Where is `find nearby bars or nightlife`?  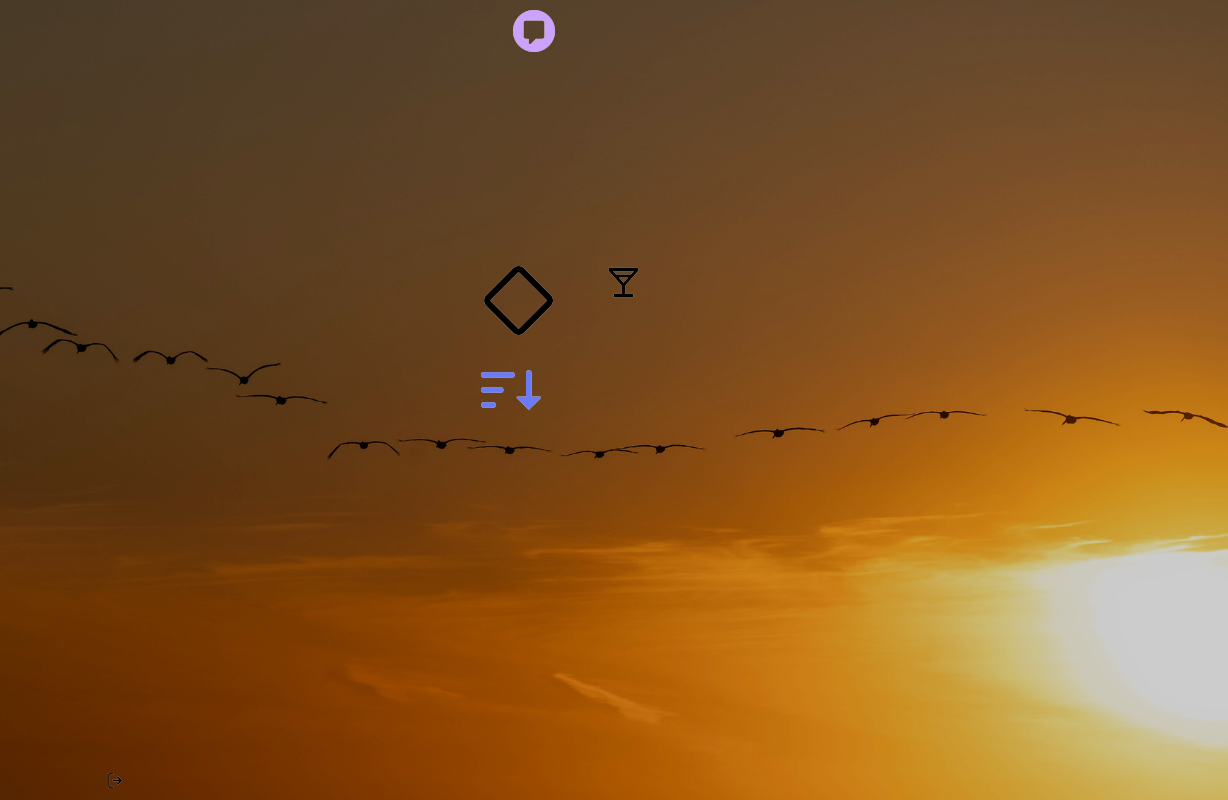
find nearby bars or nightlife is located at coordinates (623, 282).